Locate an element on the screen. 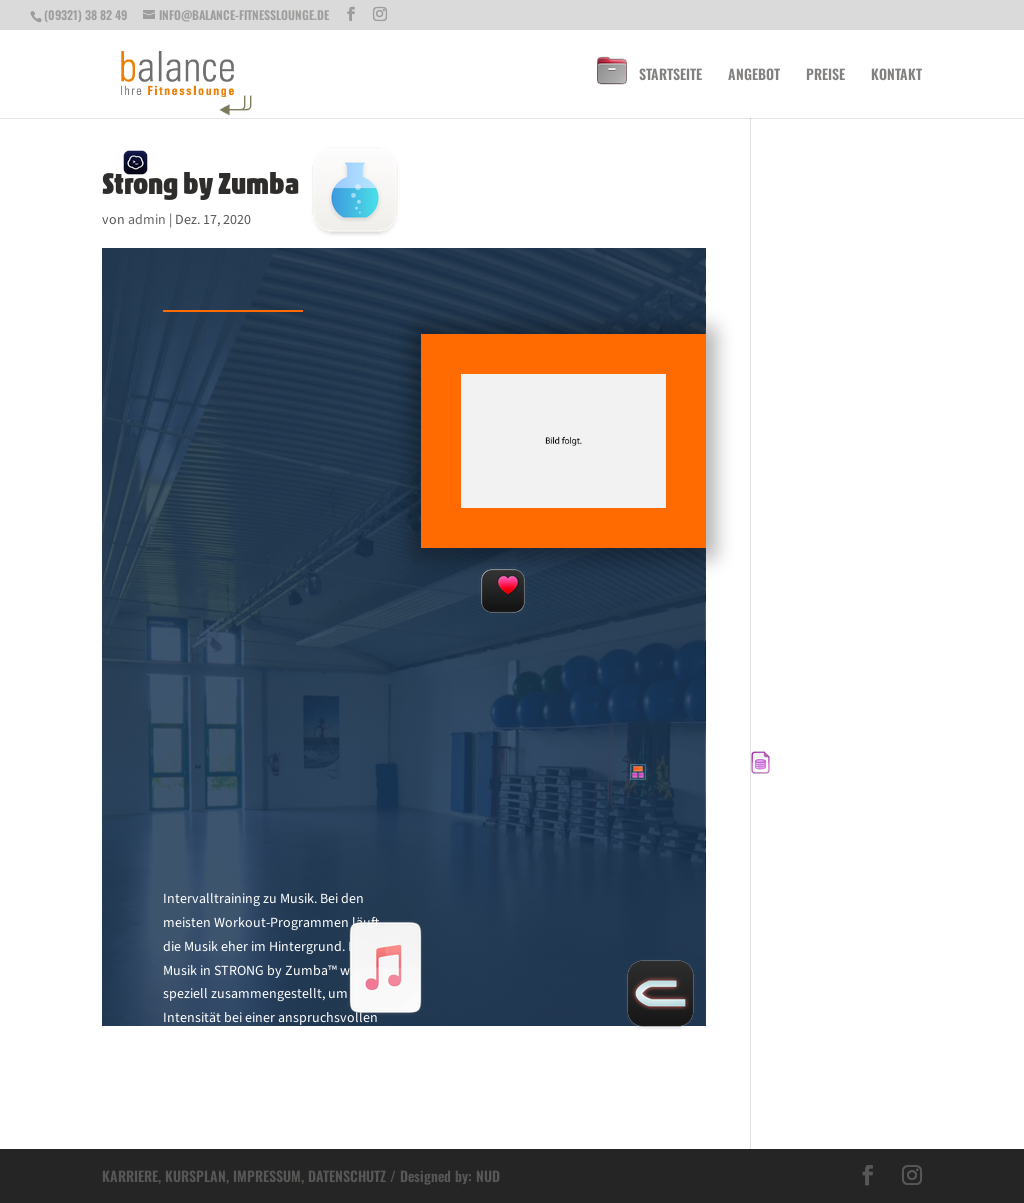  open termius ssh client is located at coordinates (135, 162).